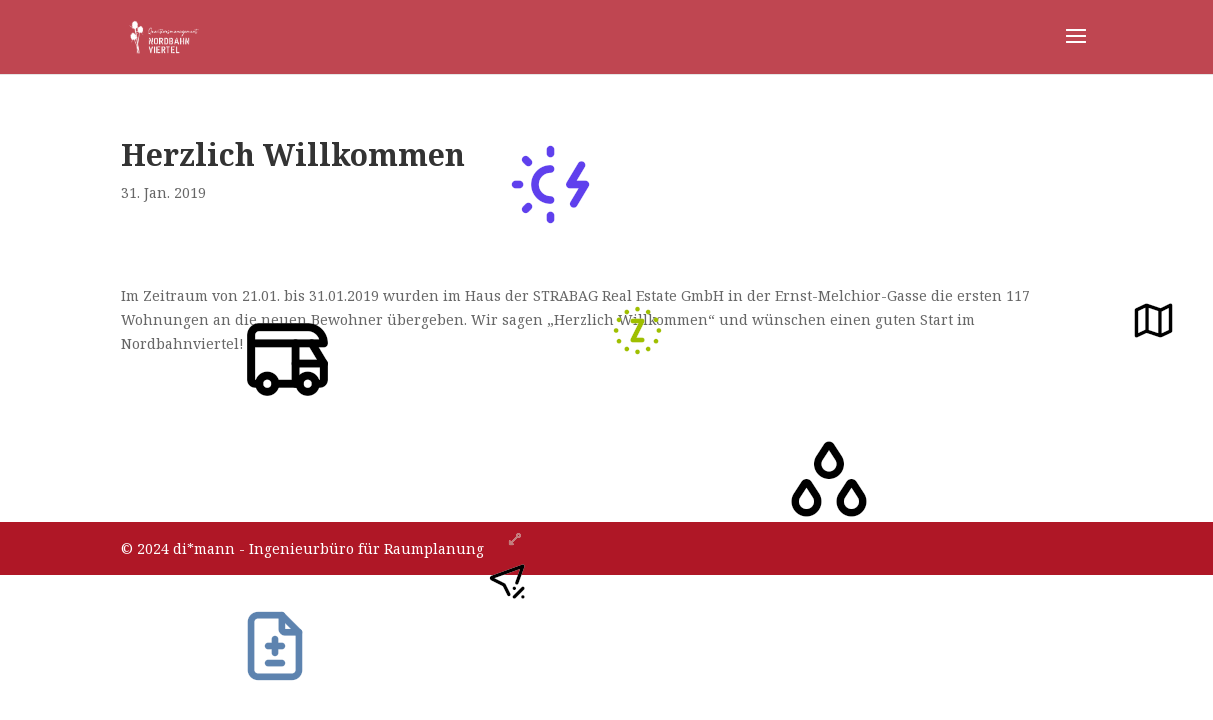 The width and height of the screenshot is (1213, 720). Describe the element at coordinates (550, 184) in the screenshot. I see `solar power or solar energy settings` at that location.